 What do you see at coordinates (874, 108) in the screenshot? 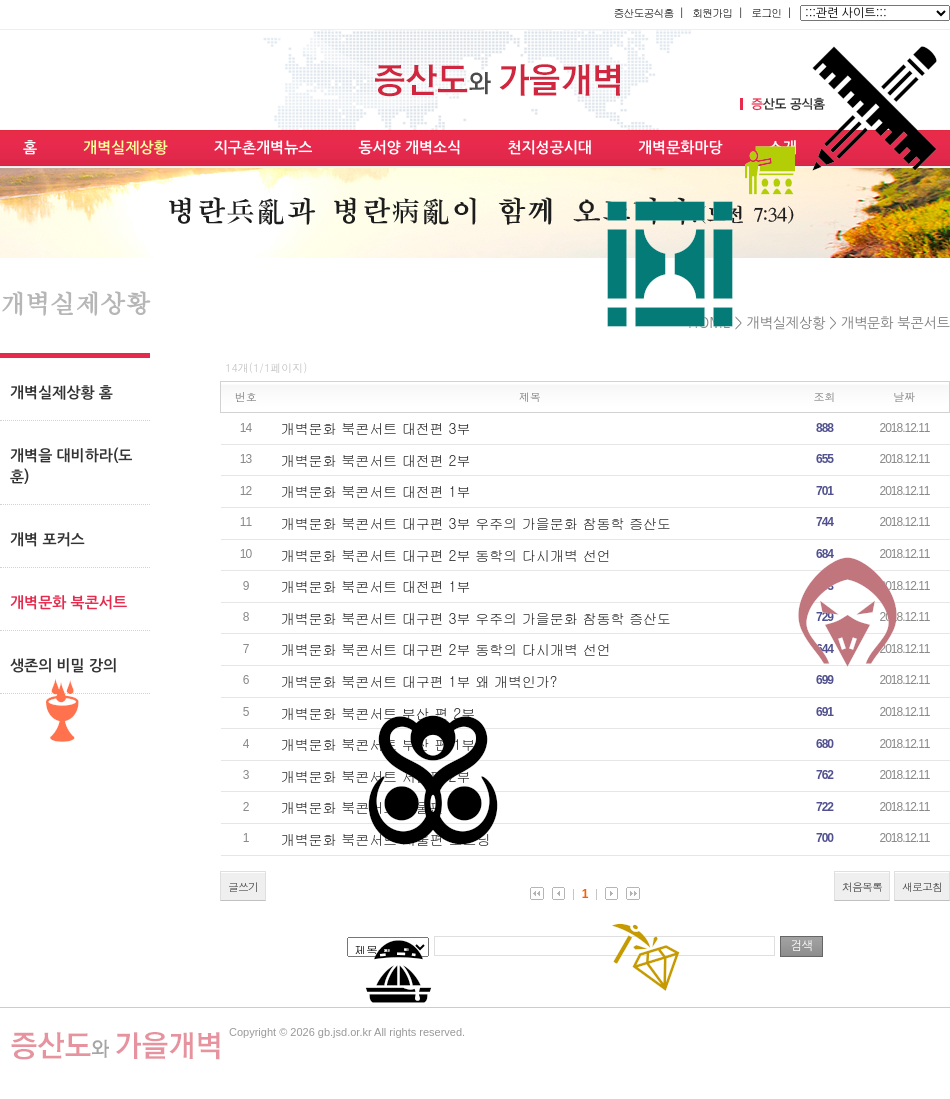
I see `access design or drawing tools` at bounding box center [874, 108].